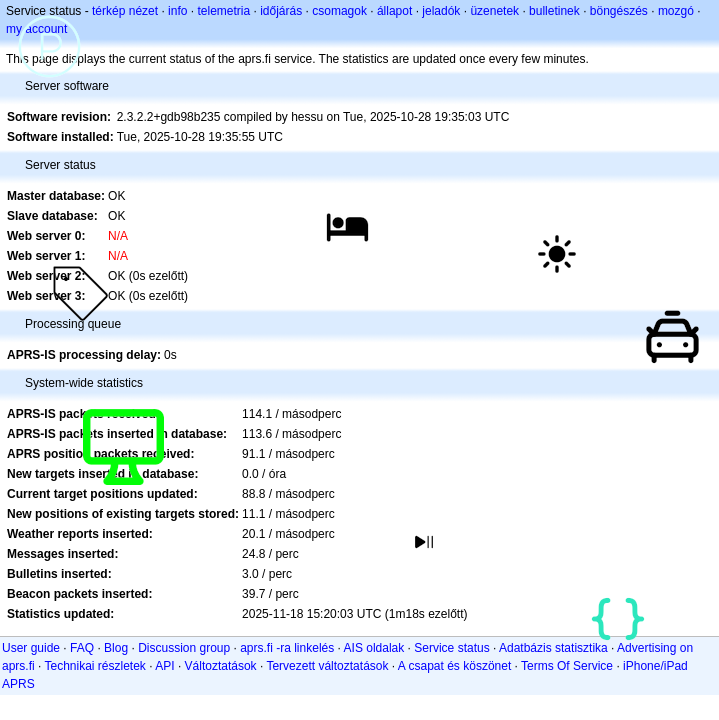 This screenshot has width=719, height=720. I want to click on request a taxi or cab ride, so click(672, 339).